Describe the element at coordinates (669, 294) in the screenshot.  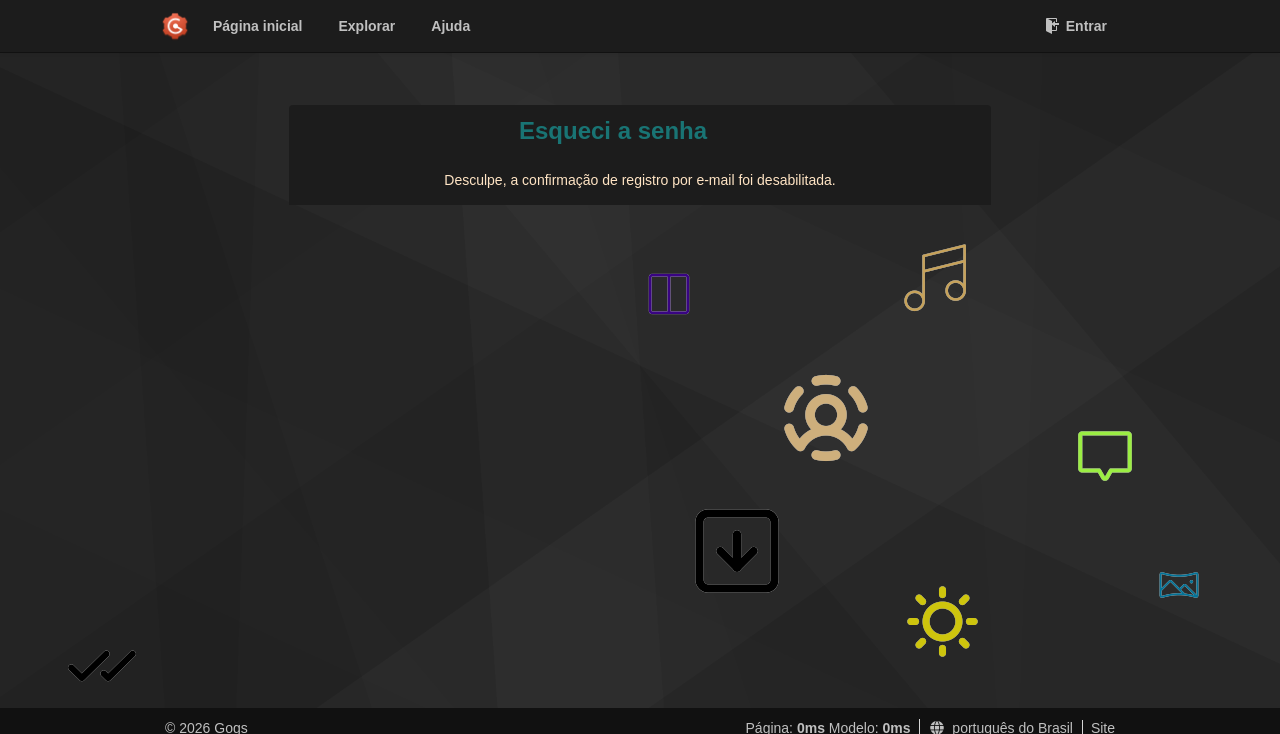
I see `split view horizontally into two panels` at that location.